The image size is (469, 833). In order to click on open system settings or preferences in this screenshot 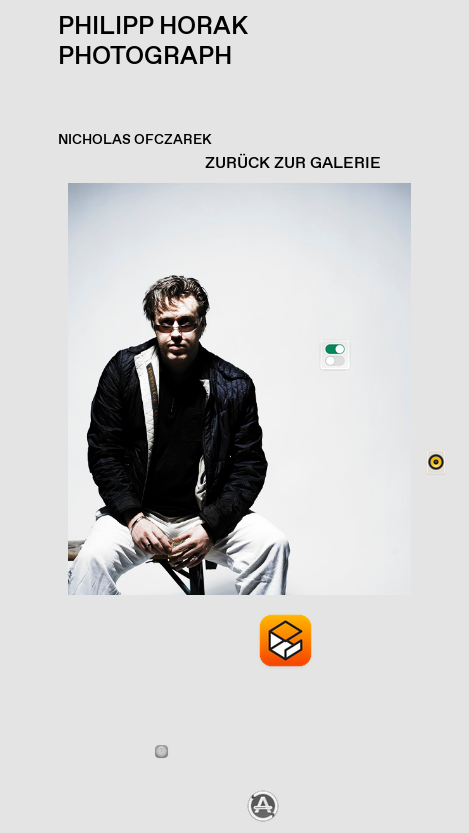, I will do `click(335, 355)`.